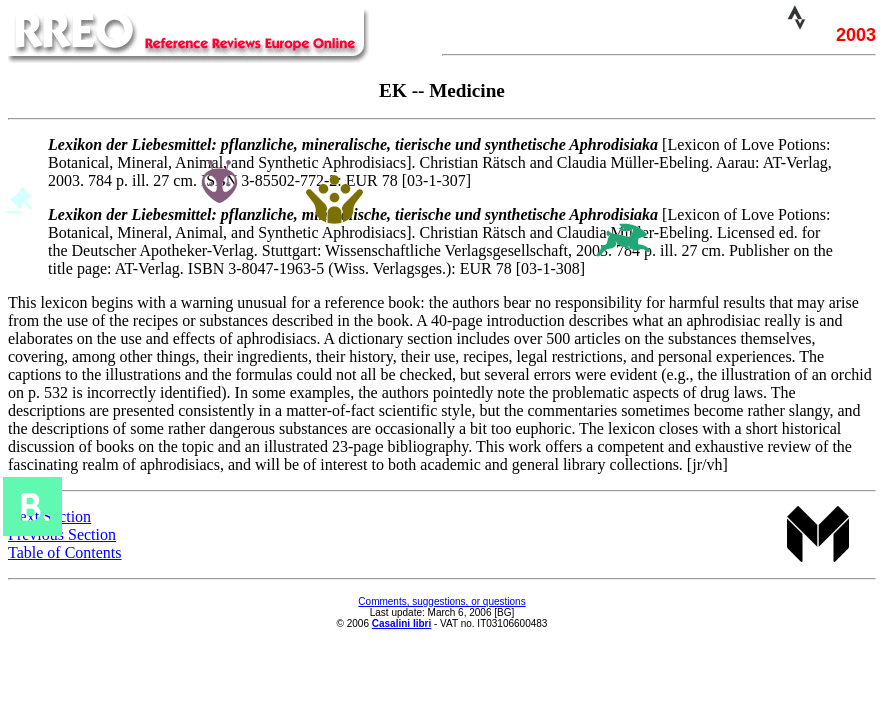  What do you see at coordinates (623, 240) in the screenshot?
I see `directus brand logo` at bounding box center [623, 240].